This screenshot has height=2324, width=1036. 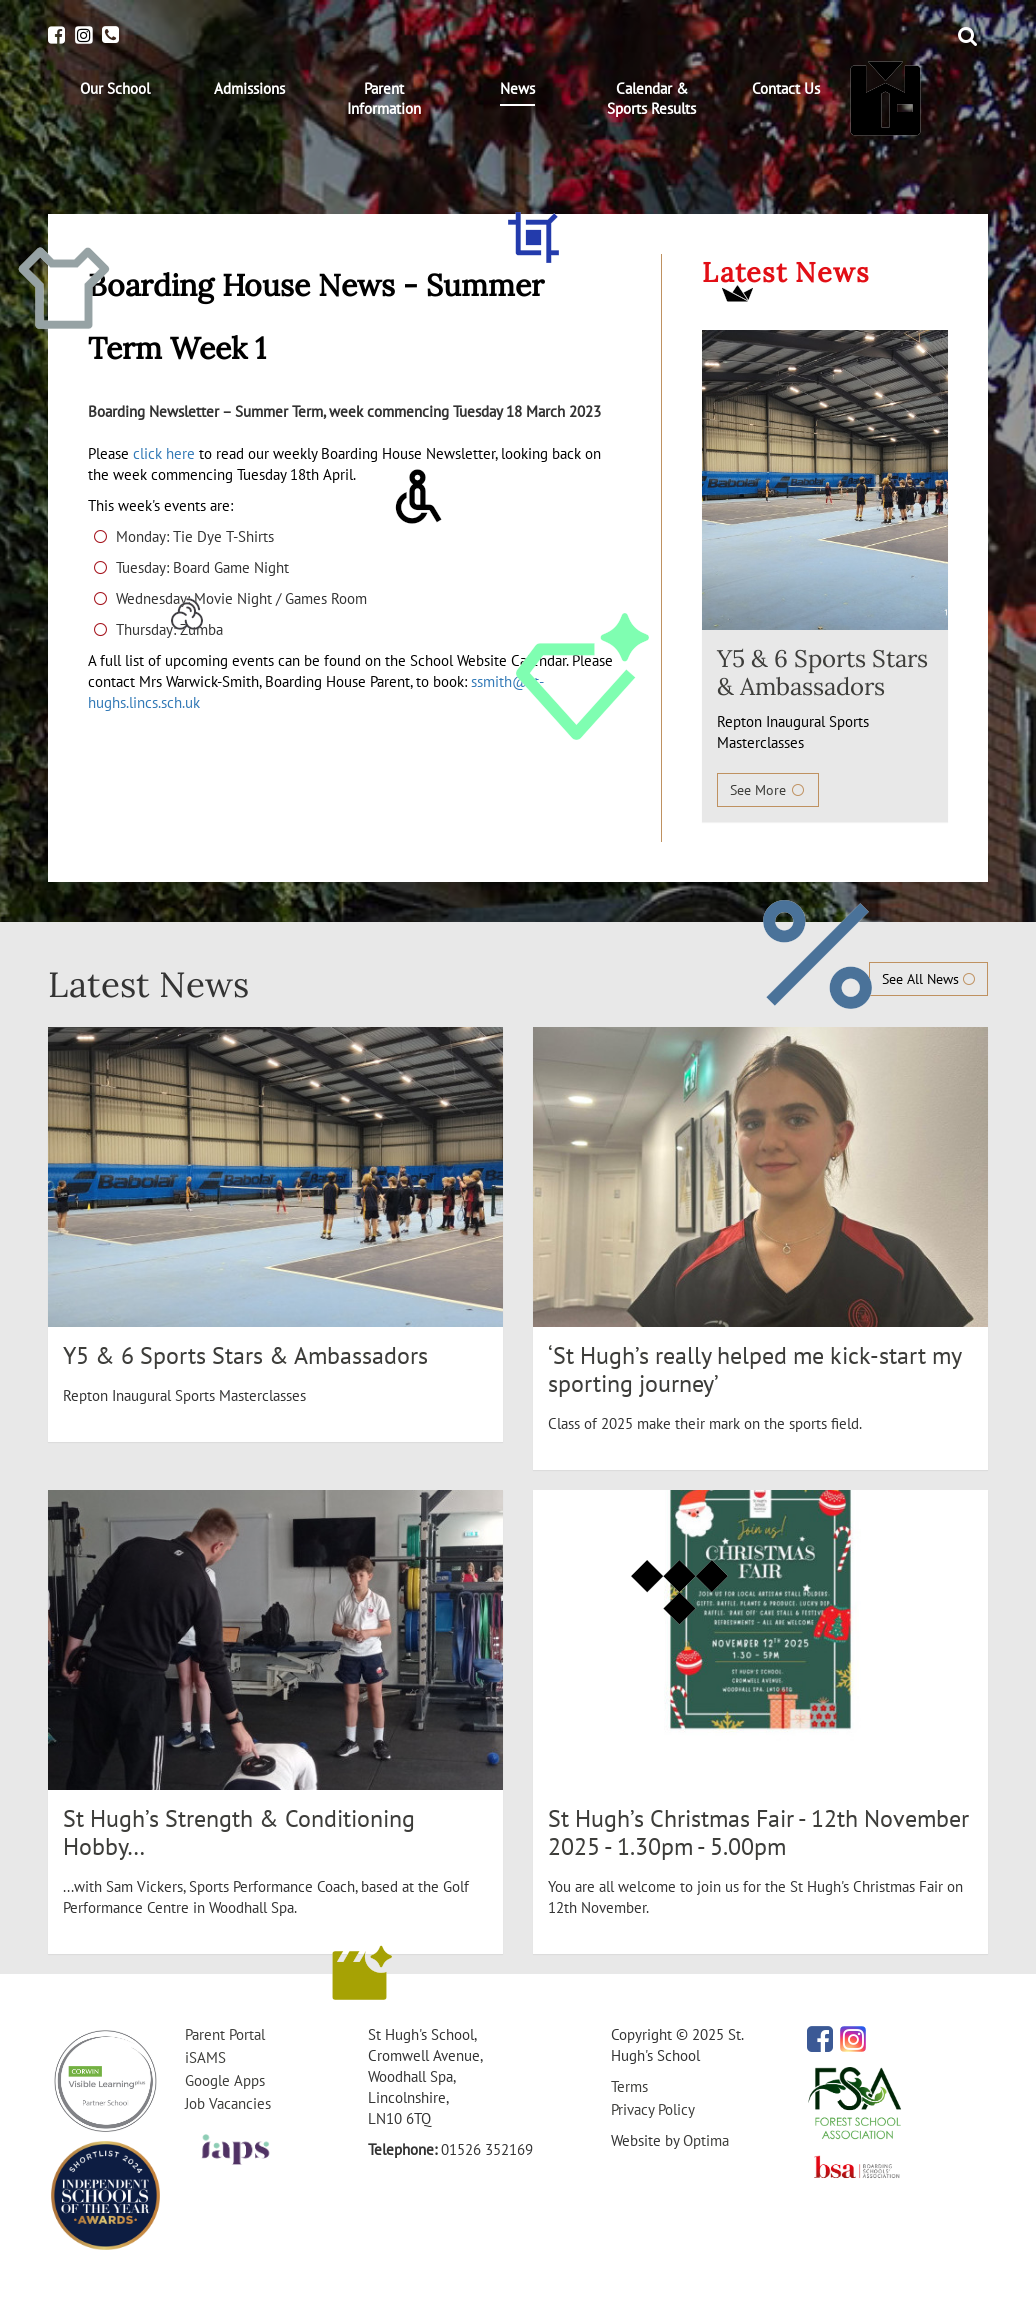 What do you see at coordinates (533, 237) in the screenshot?
I see `crop an image or photo` at bounding box center [533, 237].